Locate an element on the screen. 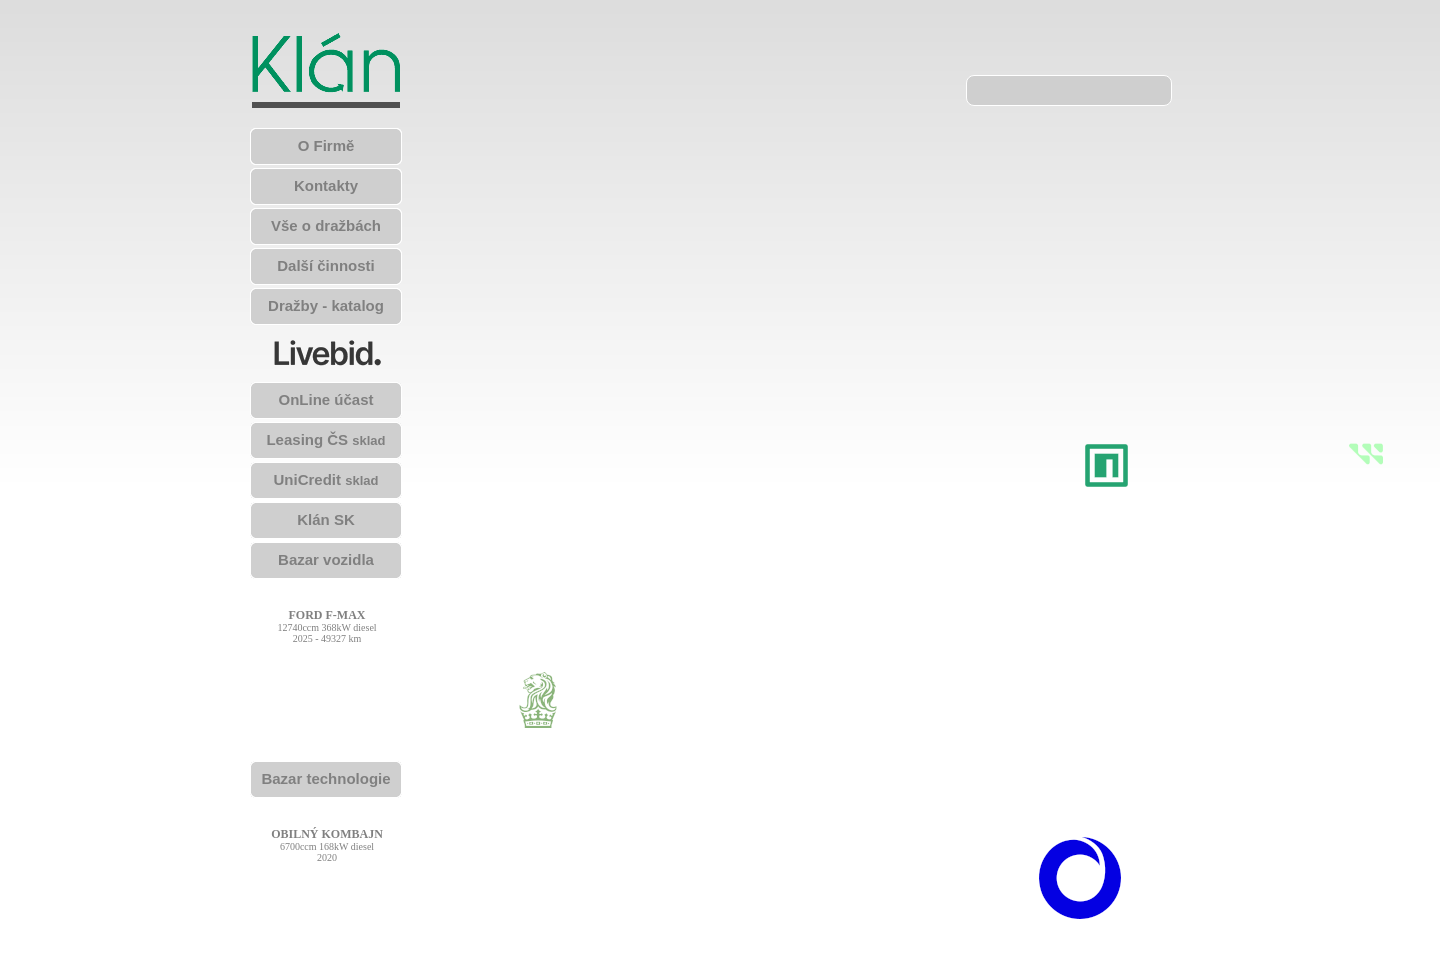 The image size is (1440, 980). npm package registry logo is located at coordinates (1106, 465).